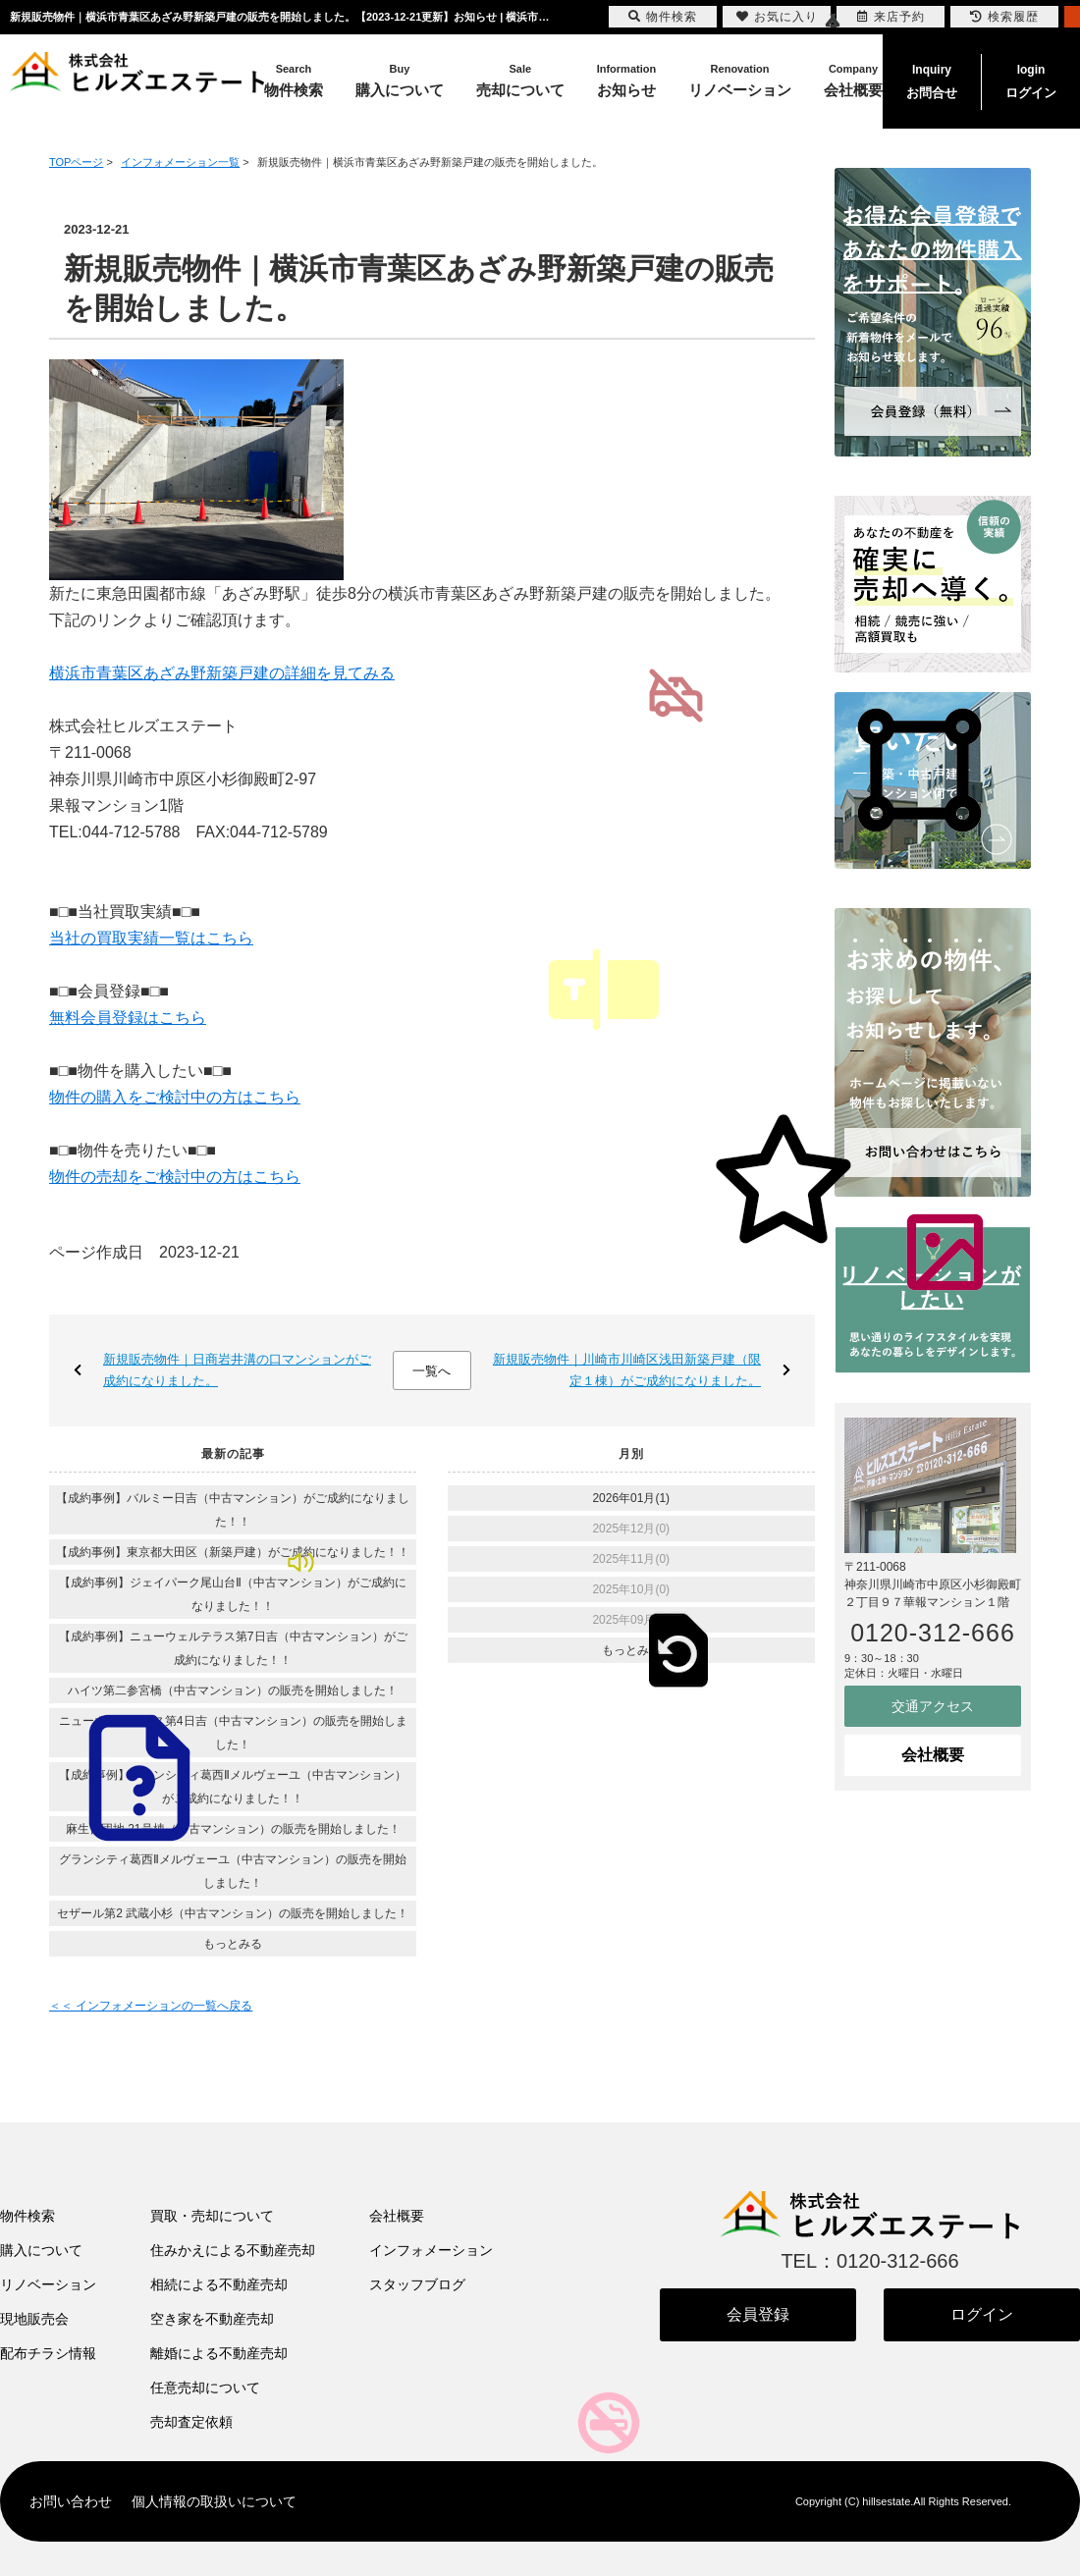 This screenshot has width=1080, height=2576. What do you see at coordinates (678, 1650) in the screenshot?
I see `restore a previous version of a document` at bounding box center [678, 1650].